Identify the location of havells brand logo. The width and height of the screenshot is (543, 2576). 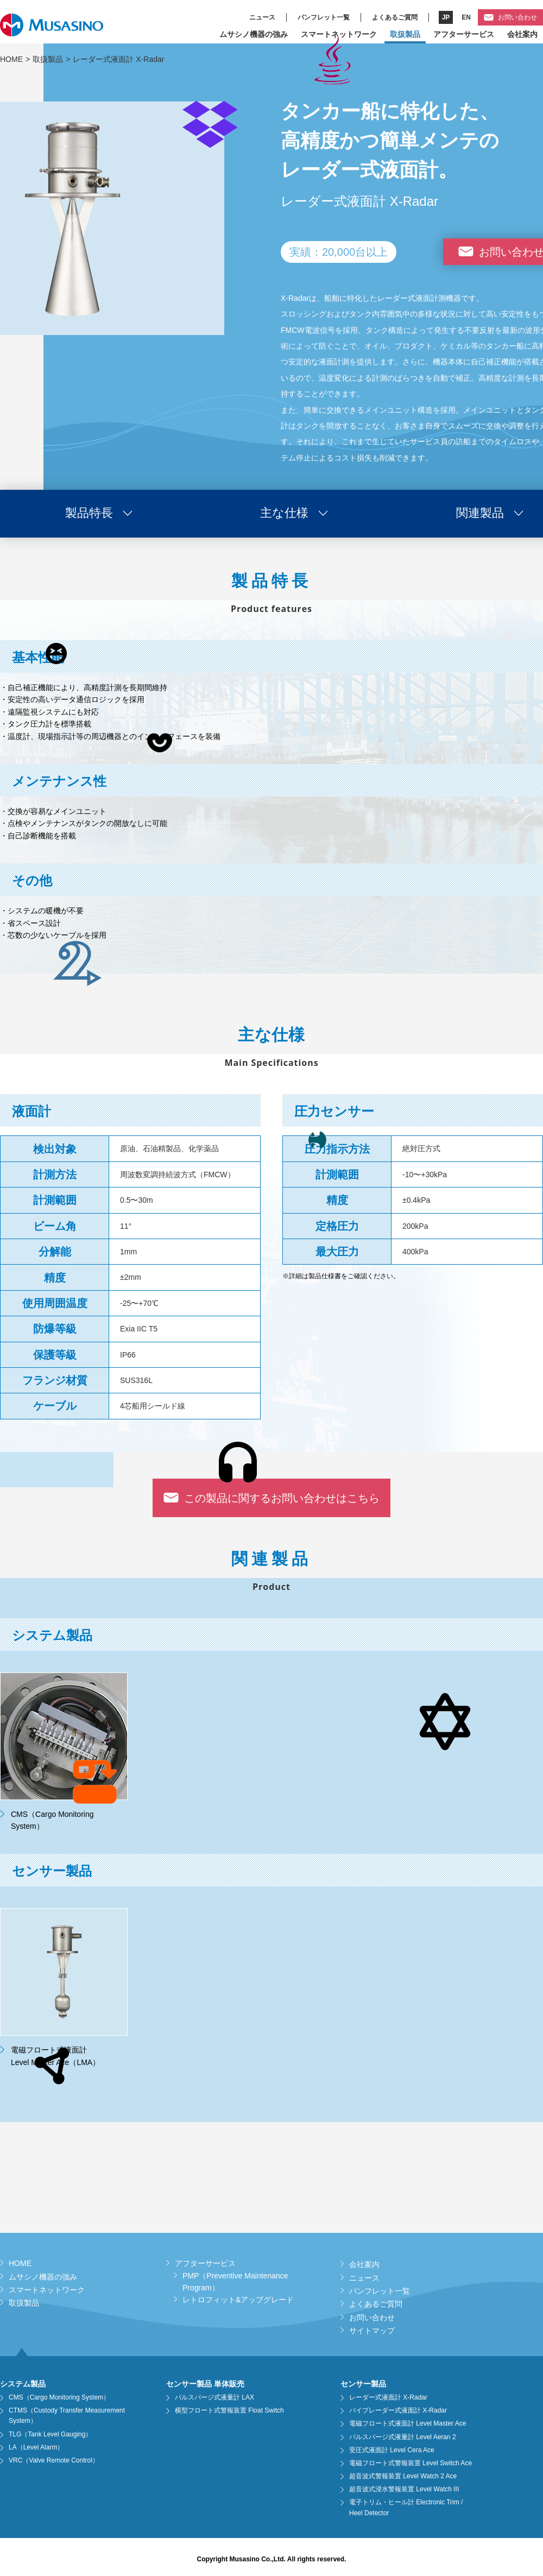
(317, 1140).